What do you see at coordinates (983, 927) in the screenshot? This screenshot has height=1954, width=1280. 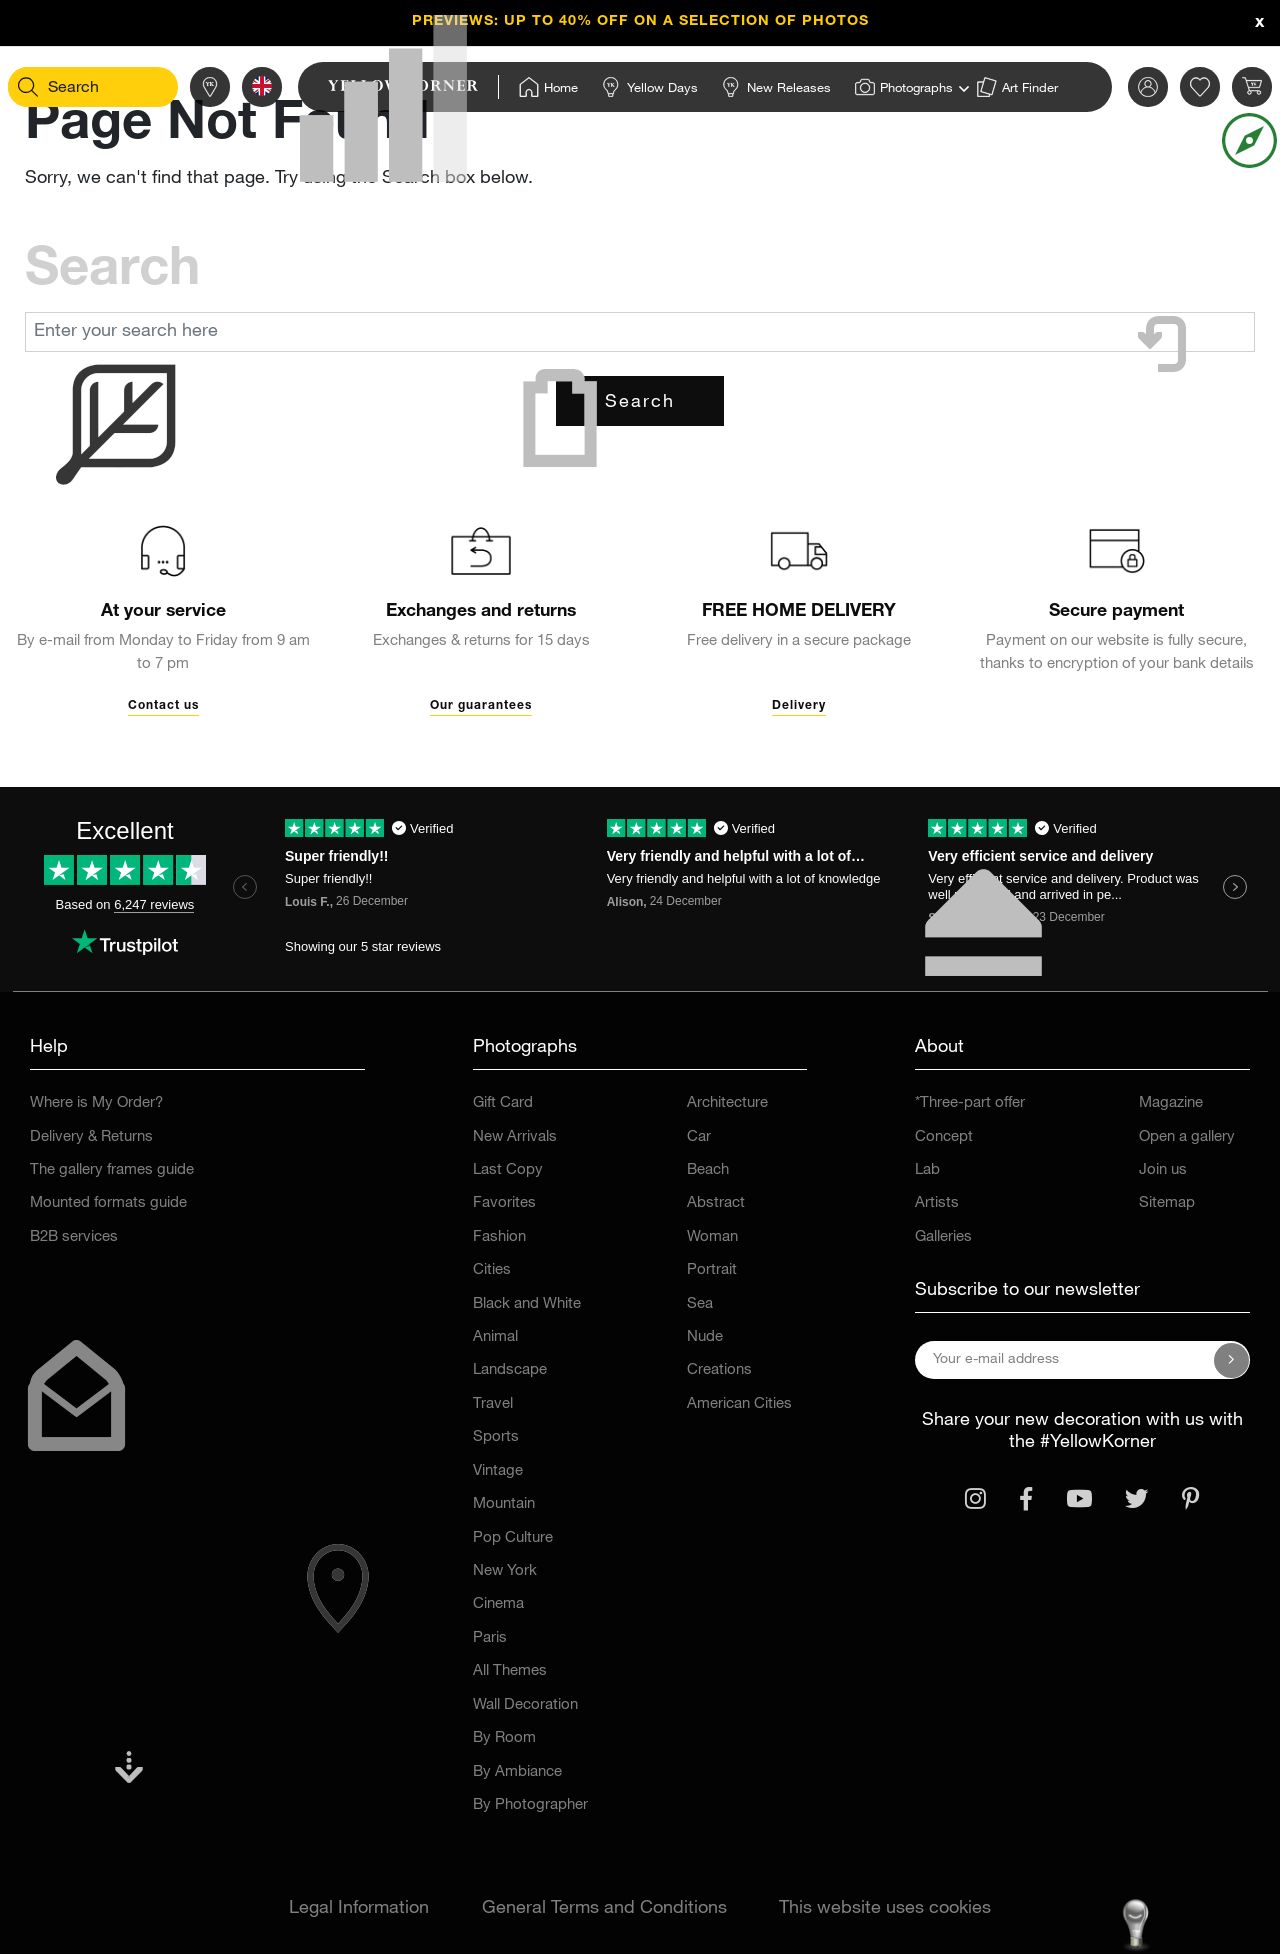 I see `eject disc or removable media` at bounding box center [983, 927].